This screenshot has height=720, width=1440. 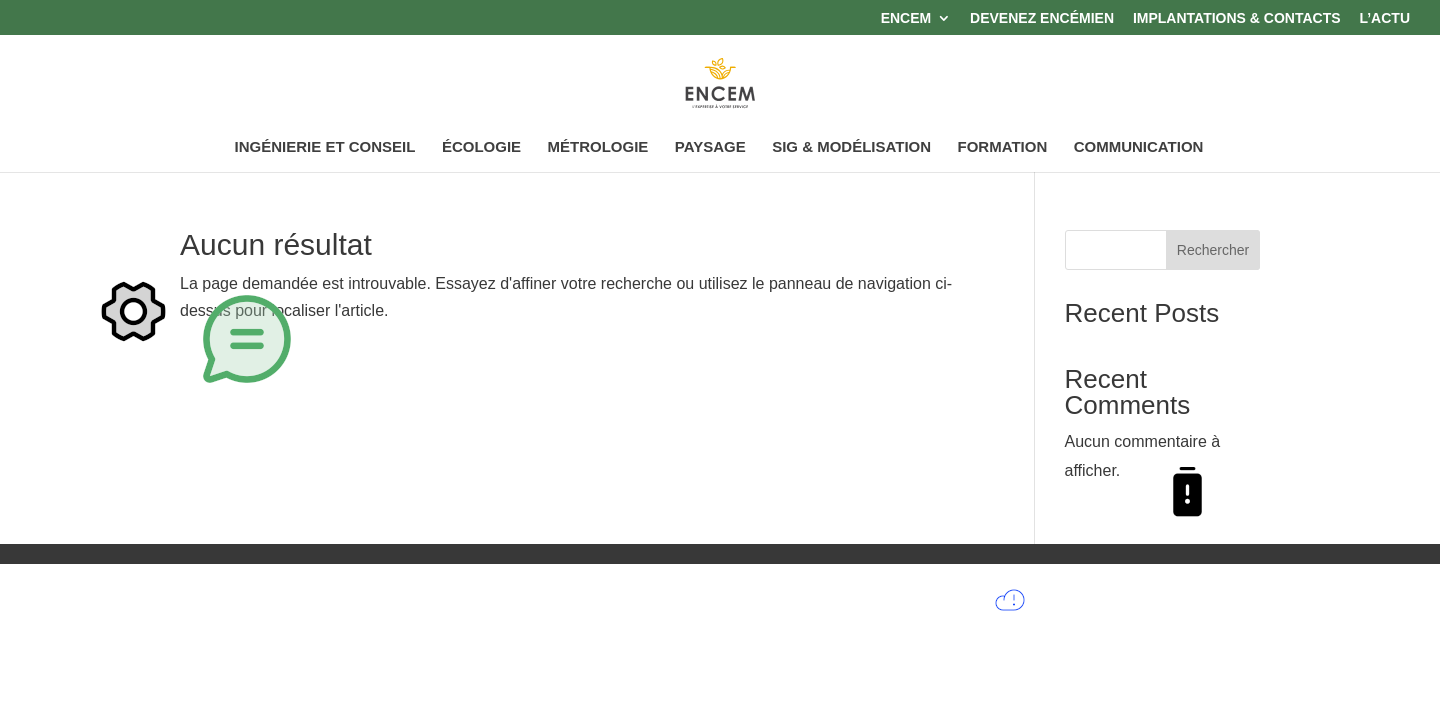 I want to click on cloud storage warning or alert, so click(x=1010, y=600).